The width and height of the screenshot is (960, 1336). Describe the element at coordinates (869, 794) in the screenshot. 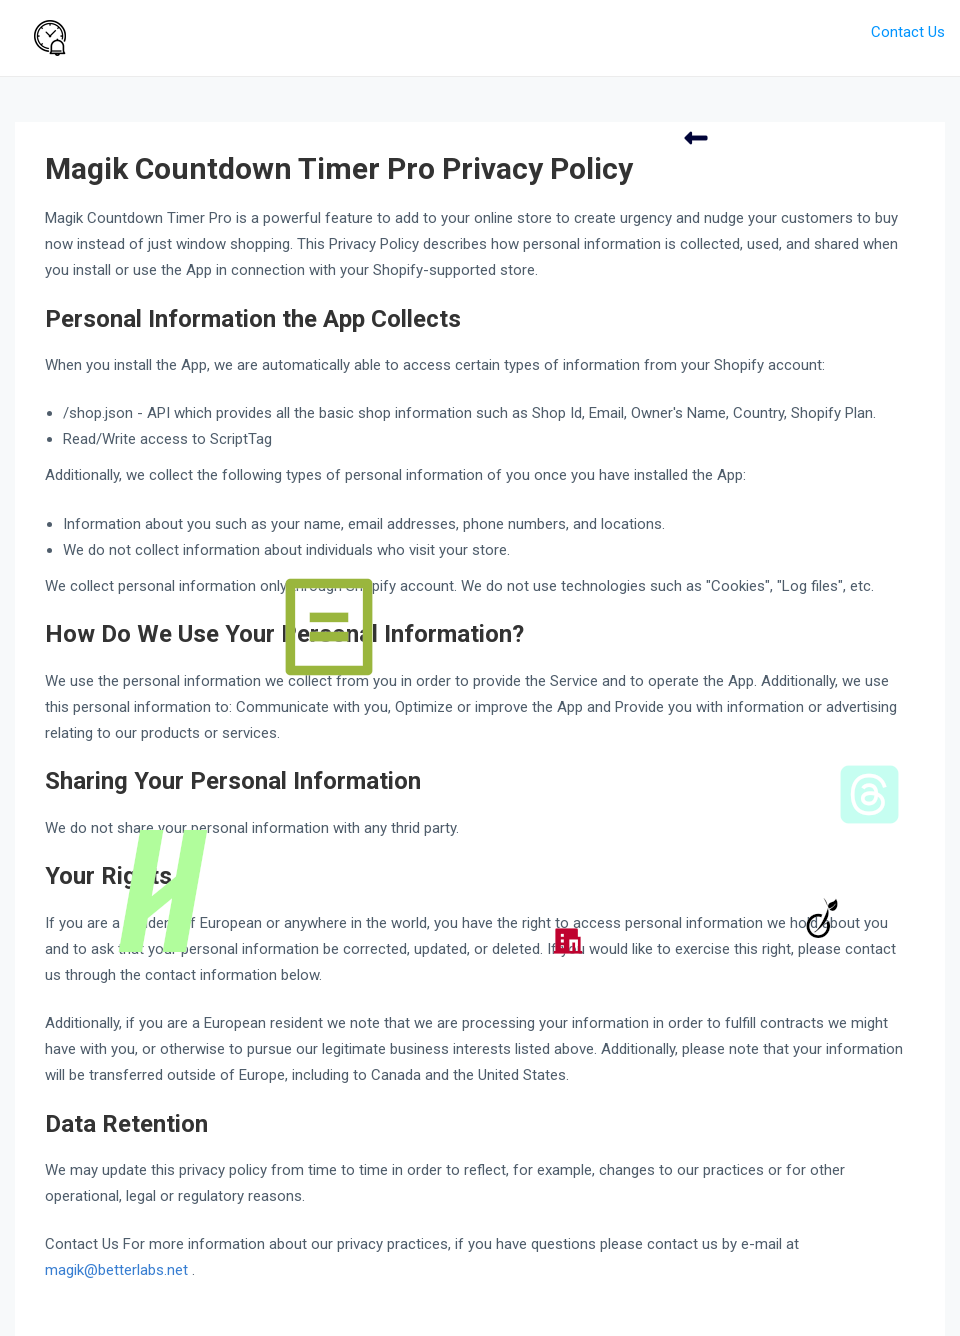

I see `open the Threads app` at that location.